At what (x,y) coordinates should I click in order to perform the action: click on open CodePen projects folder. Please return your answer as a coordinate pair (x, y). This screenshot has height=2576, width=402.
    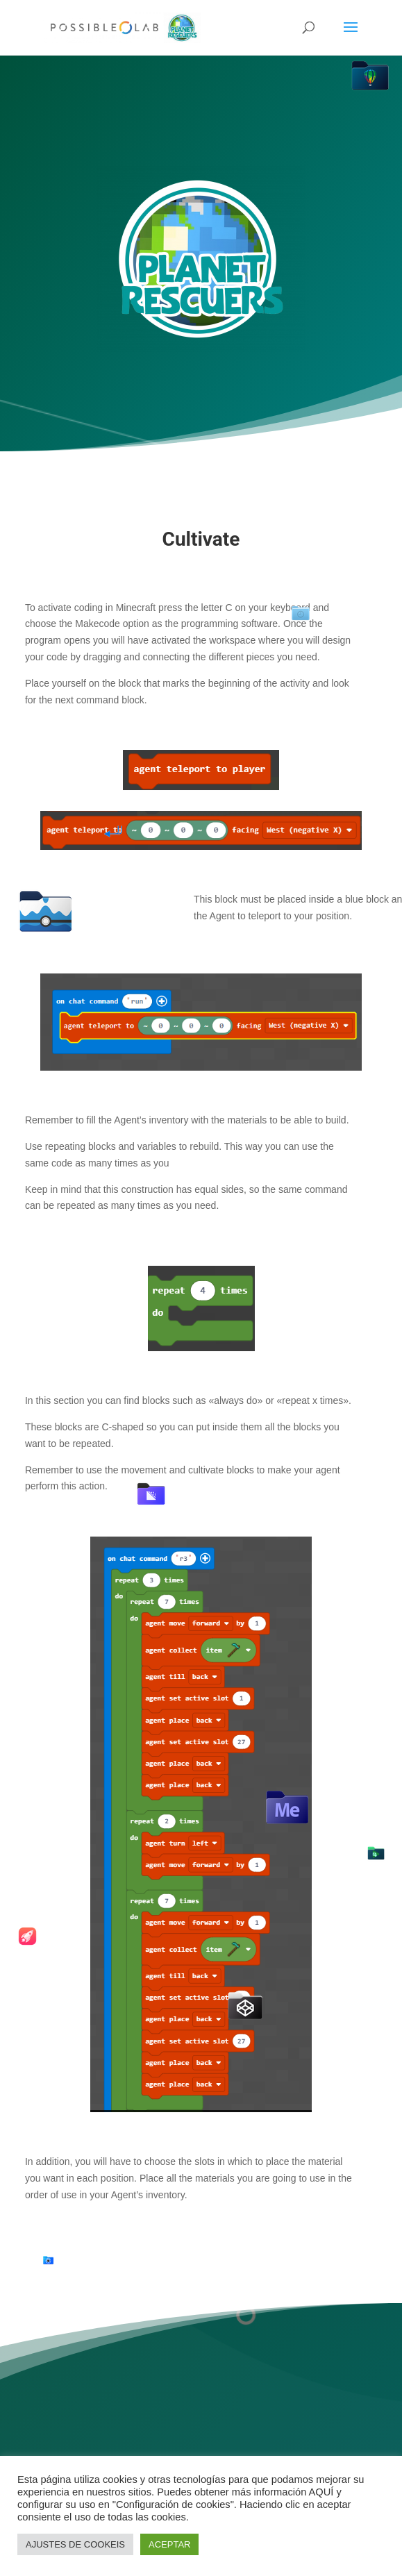
    Looking at the image, I should click on (245, 2007).